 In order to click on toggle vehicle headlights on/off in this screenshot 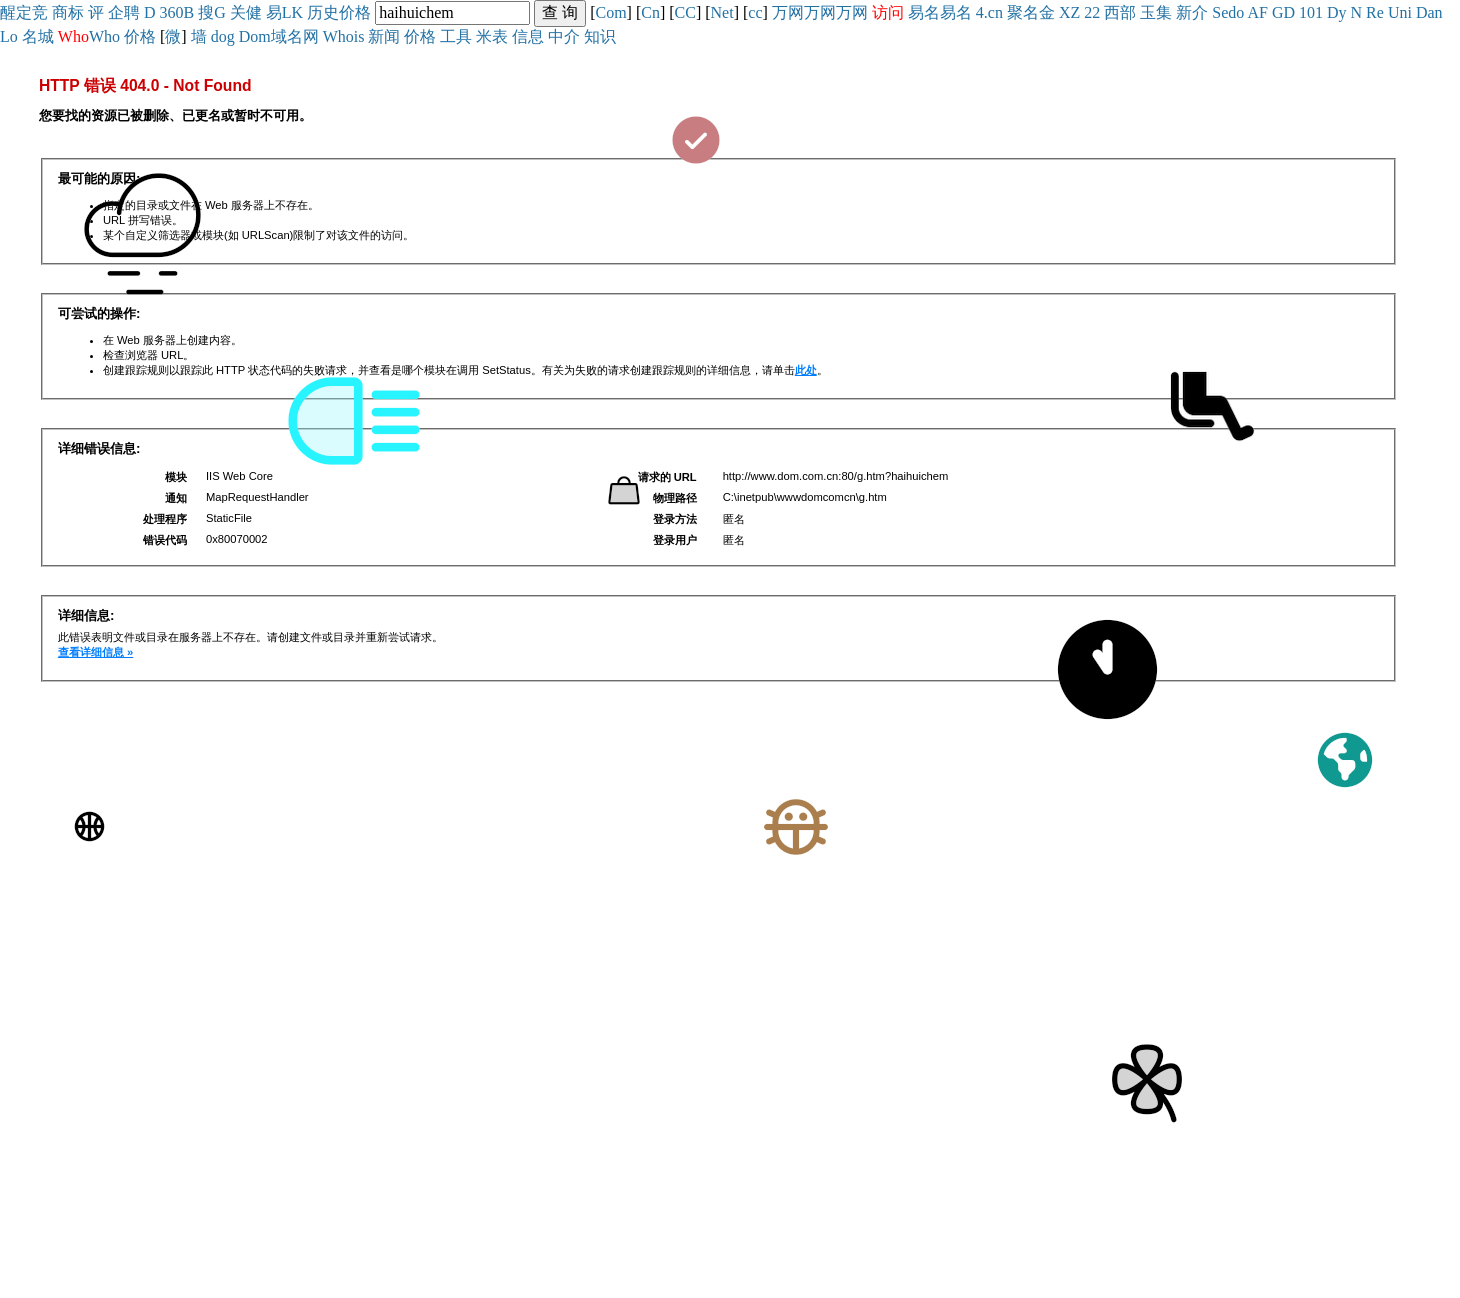, I will do `click(354, 421)`.